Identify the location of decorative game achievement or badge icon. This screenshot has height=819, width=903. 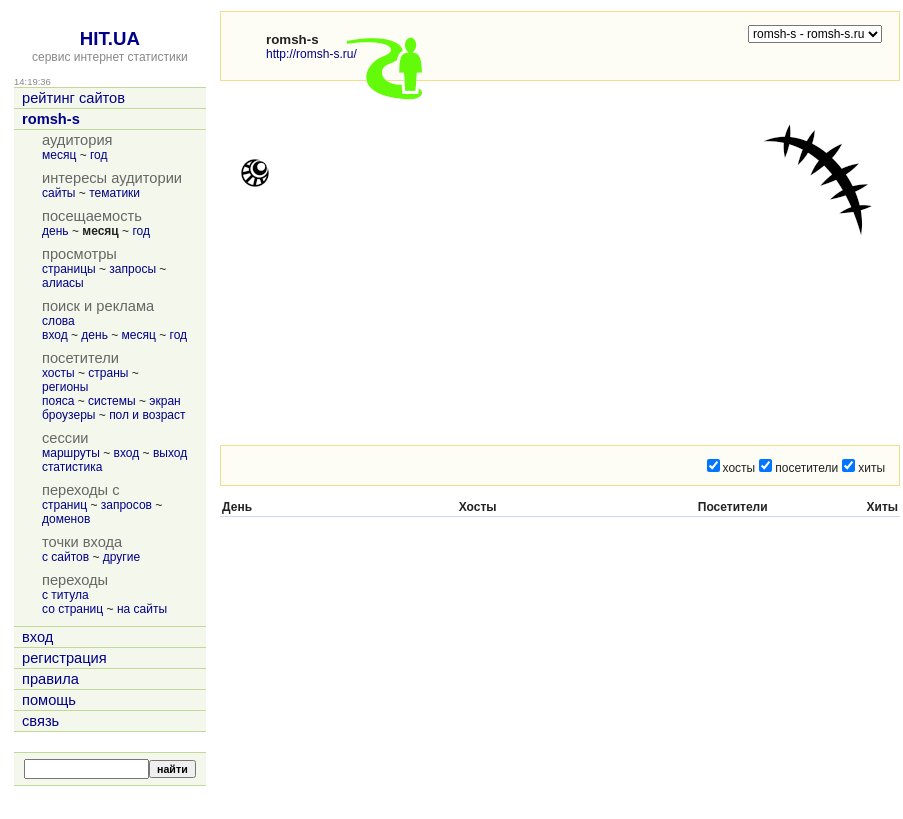
(255, 173).